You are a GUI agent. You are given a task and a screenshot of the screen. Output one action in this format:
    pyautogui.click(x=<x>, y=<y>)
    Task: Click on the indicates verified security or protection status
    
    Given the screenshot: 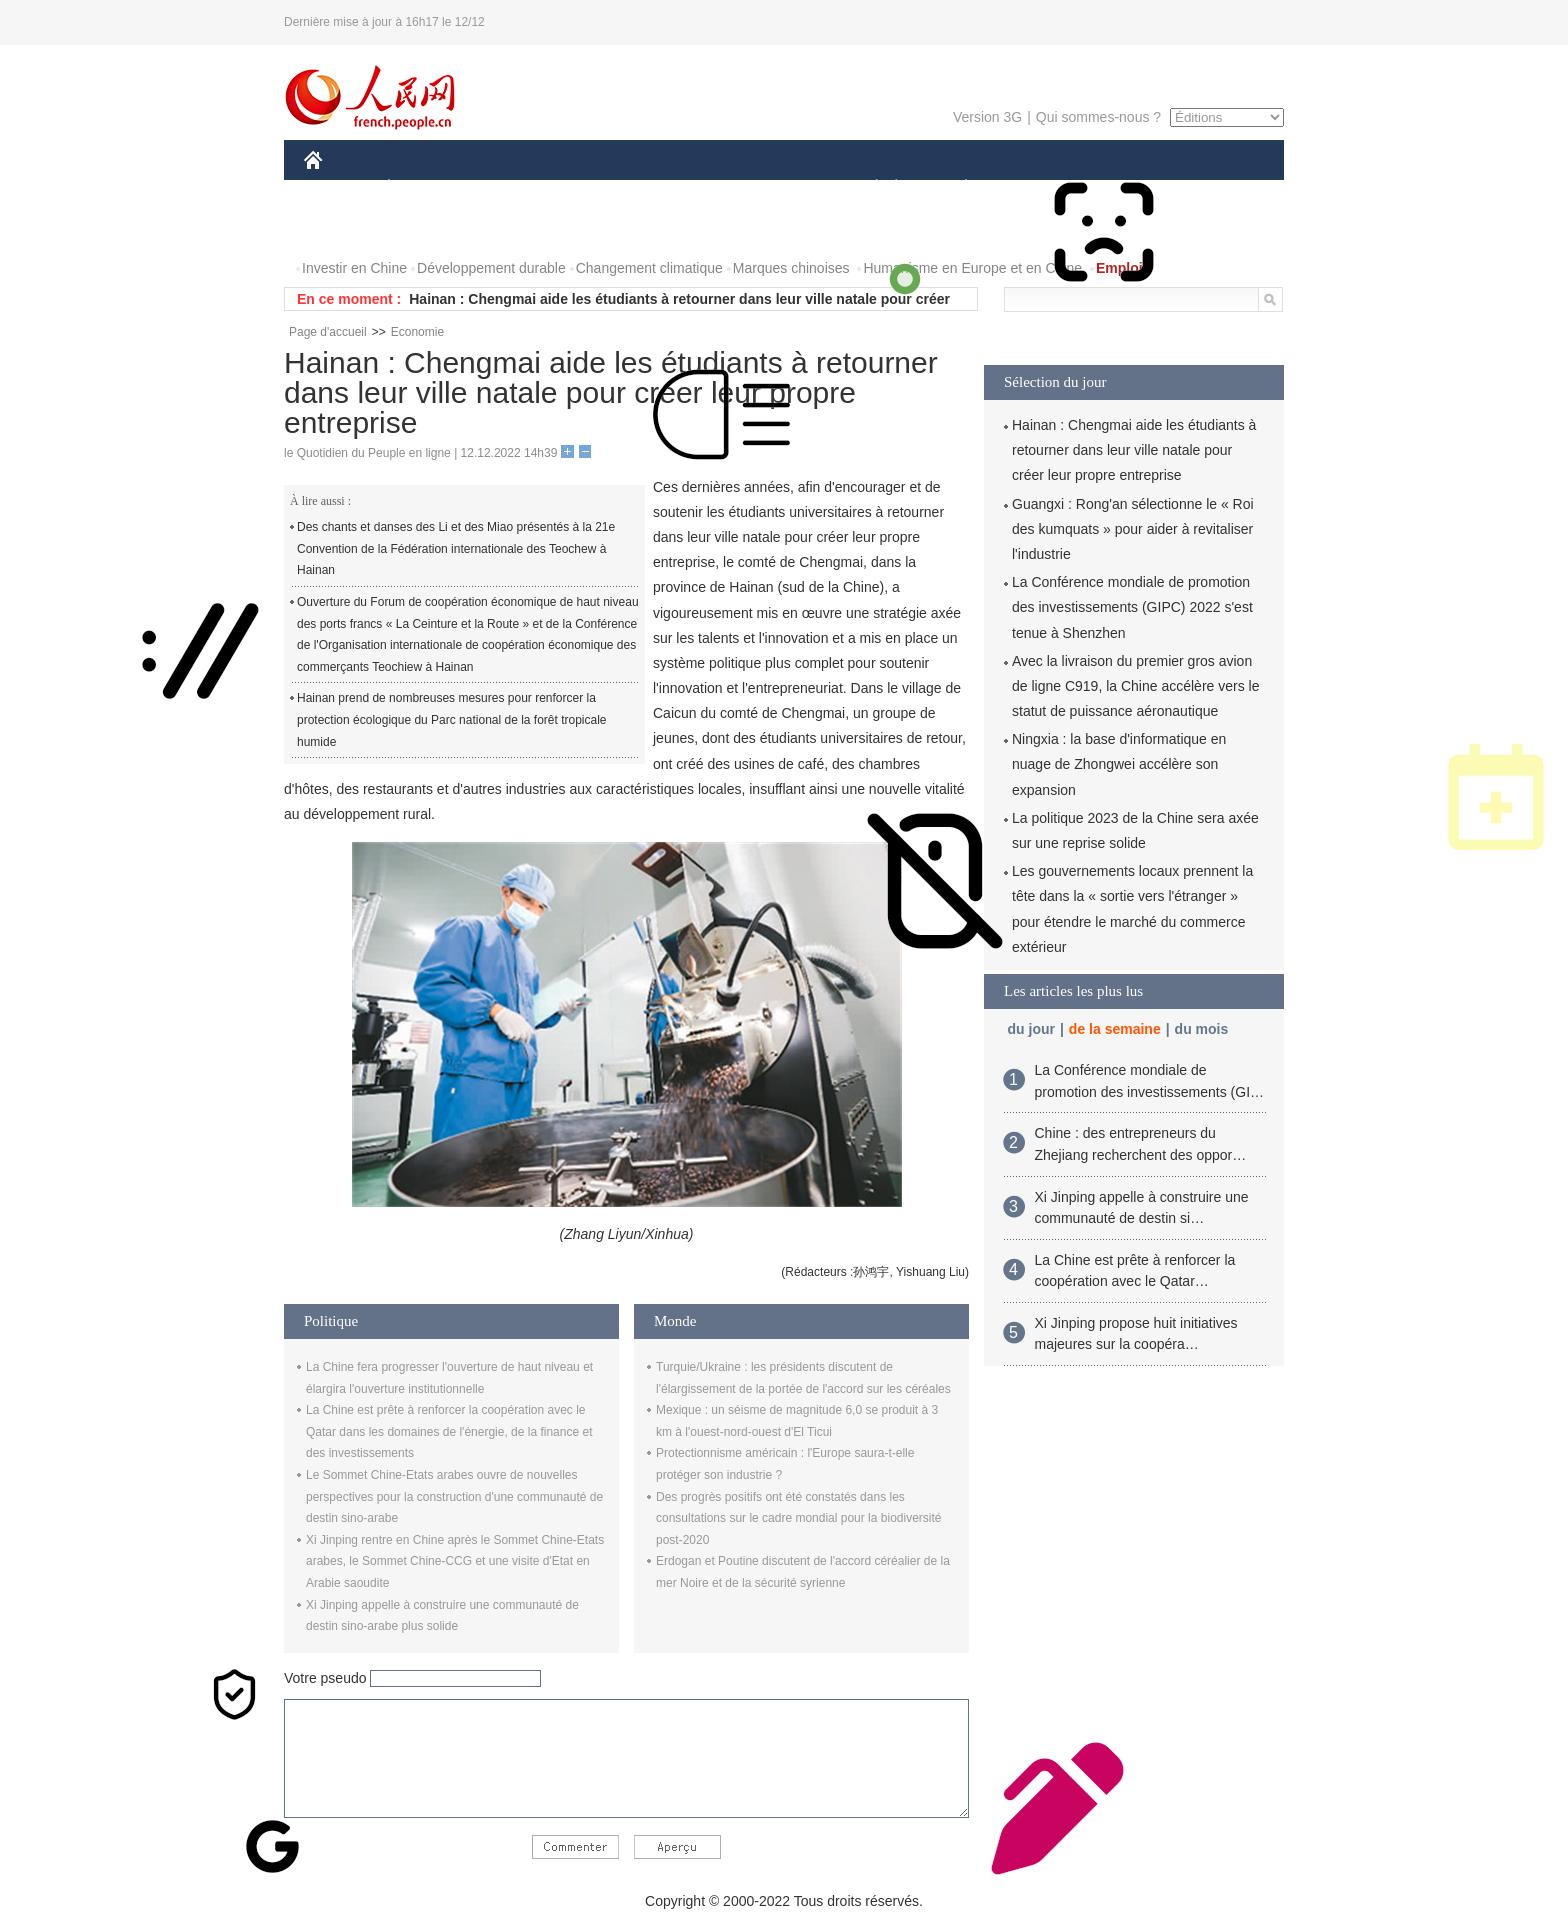 What is the action you would take?
    pyautogui.click(x=234, y=1694)
    